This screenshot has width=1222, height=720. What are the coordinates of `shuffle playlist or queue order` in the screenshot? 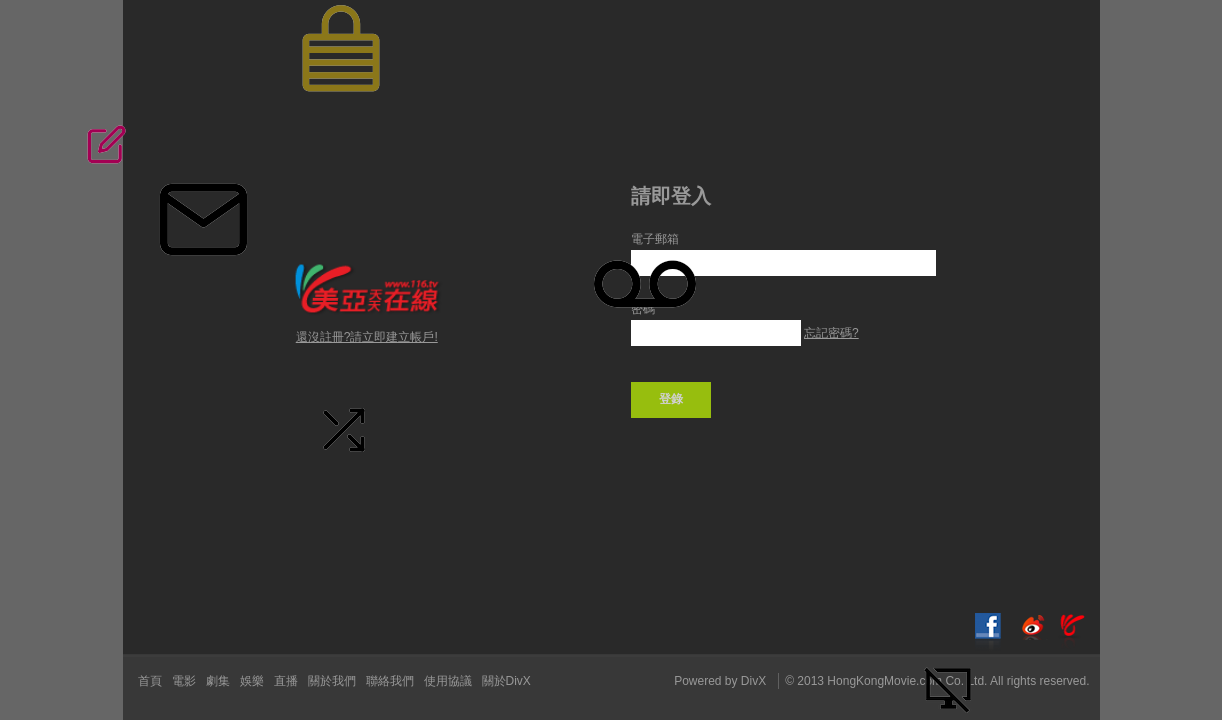 It's located at (343, 430).